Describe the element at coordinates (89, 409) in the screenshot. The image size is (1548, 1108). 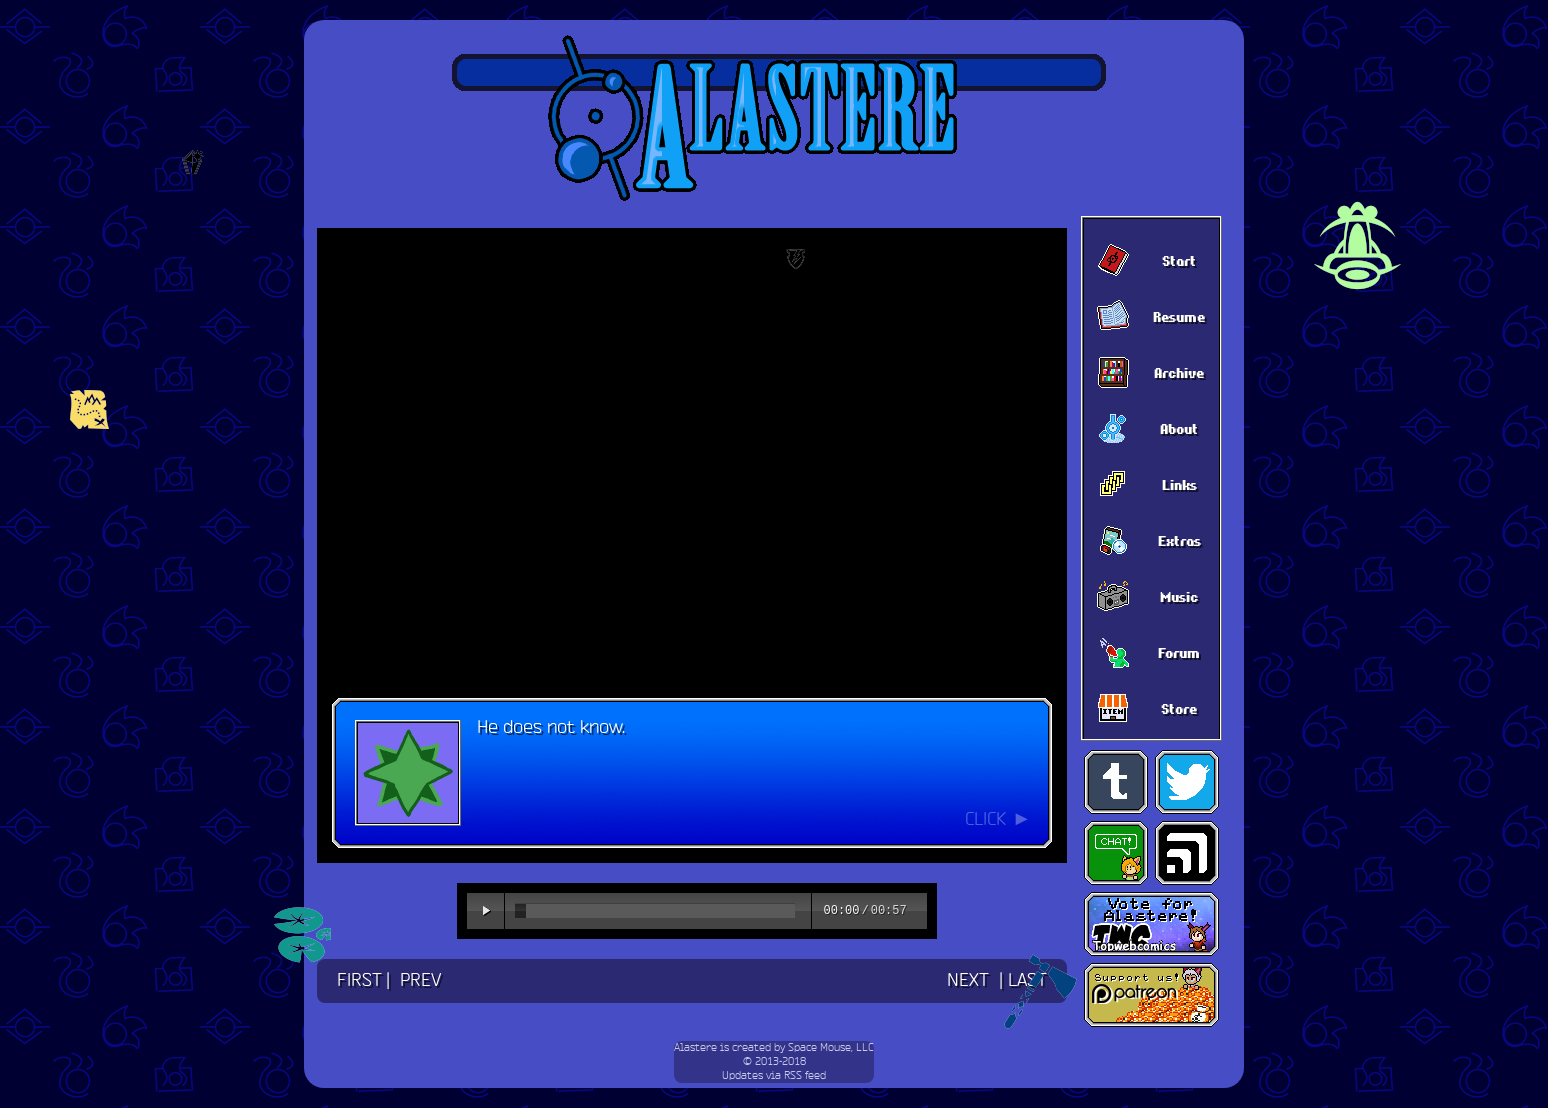
I see `view treasure map or quest location` at that location.